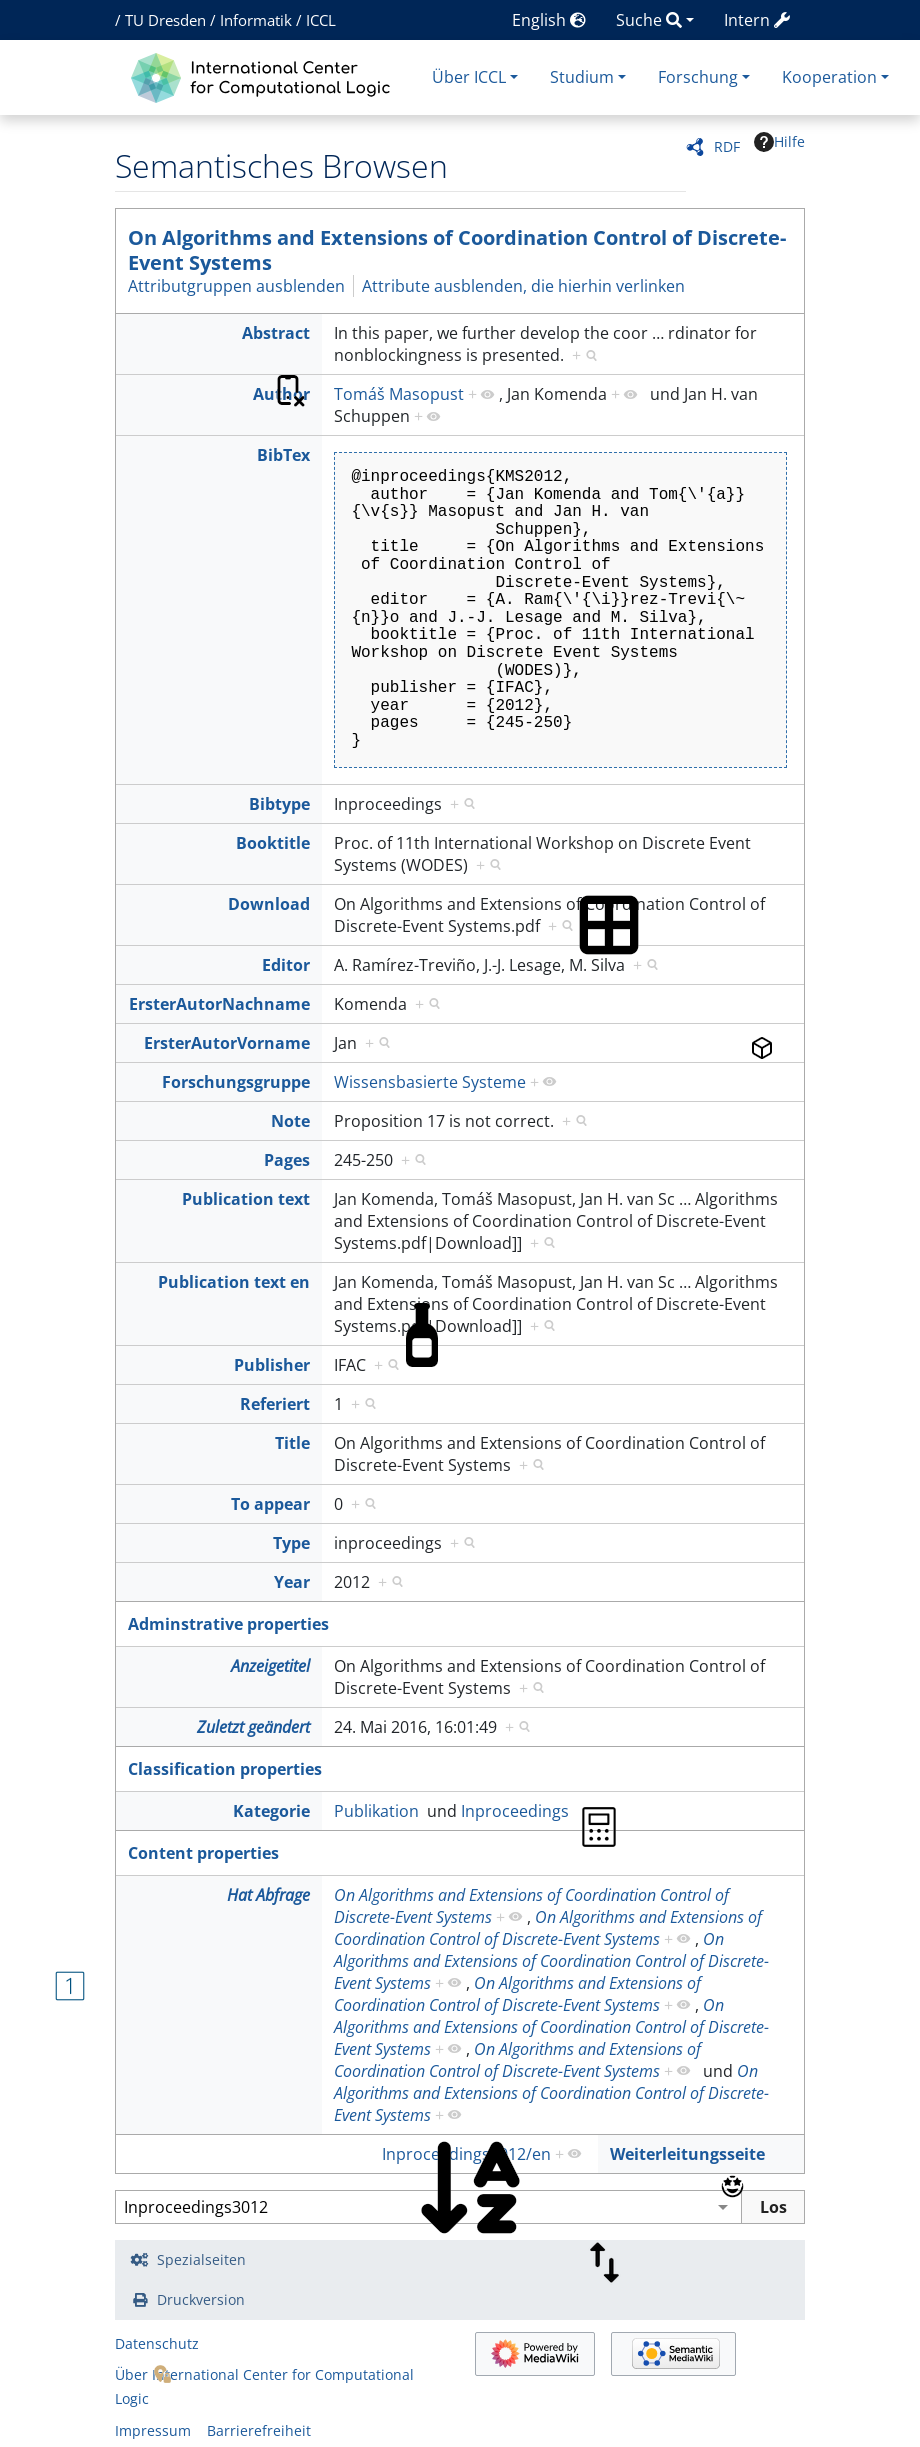 The width and height of the screenshot is (920, 2447). What do you see at coordinates (162, 2373) in the screenshot?
I see `indicates a private or secured location` at bounding box center [162, 2373].